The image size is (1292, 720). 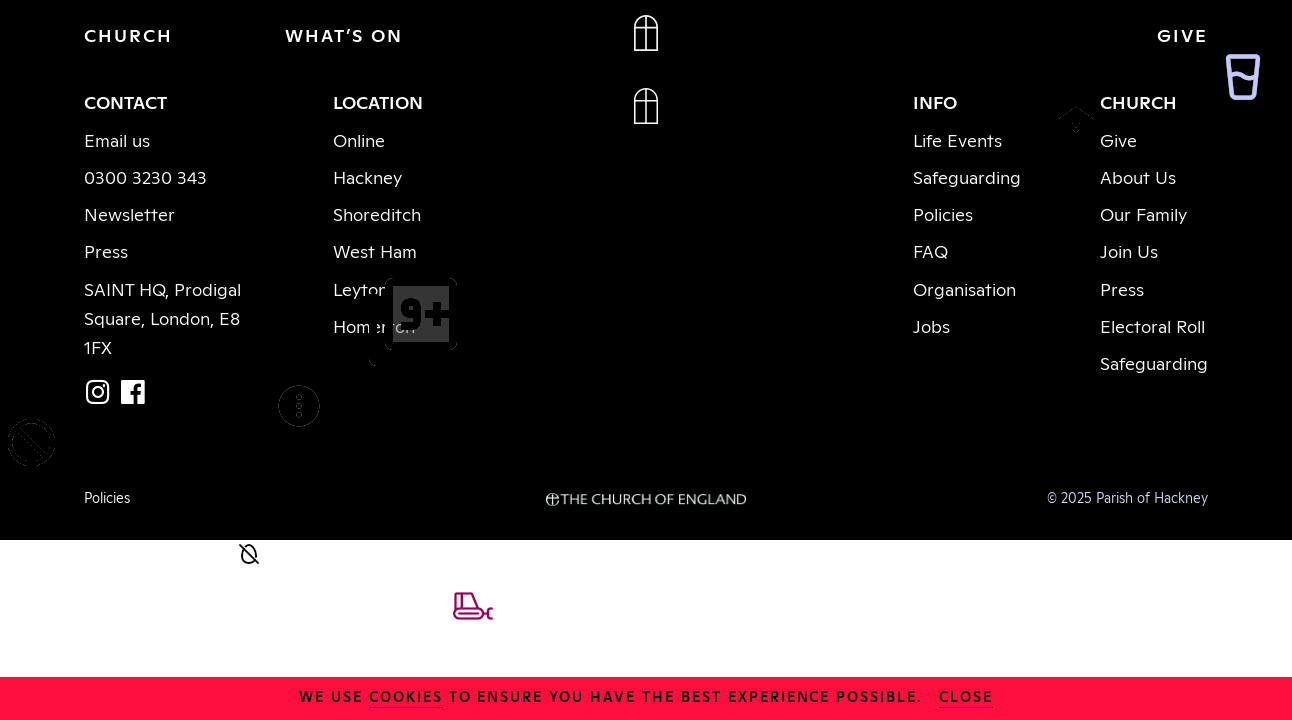 I want to click on indicates 9 or more items in a stack or collection, so click(x=413, y=322).